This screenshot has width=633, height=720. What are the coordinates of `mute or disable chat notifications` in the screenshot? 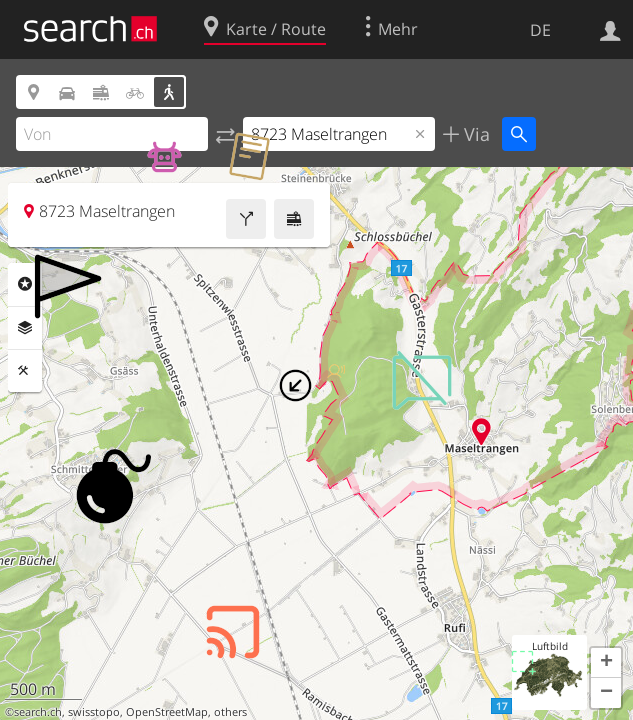 It's located at (422, 378).